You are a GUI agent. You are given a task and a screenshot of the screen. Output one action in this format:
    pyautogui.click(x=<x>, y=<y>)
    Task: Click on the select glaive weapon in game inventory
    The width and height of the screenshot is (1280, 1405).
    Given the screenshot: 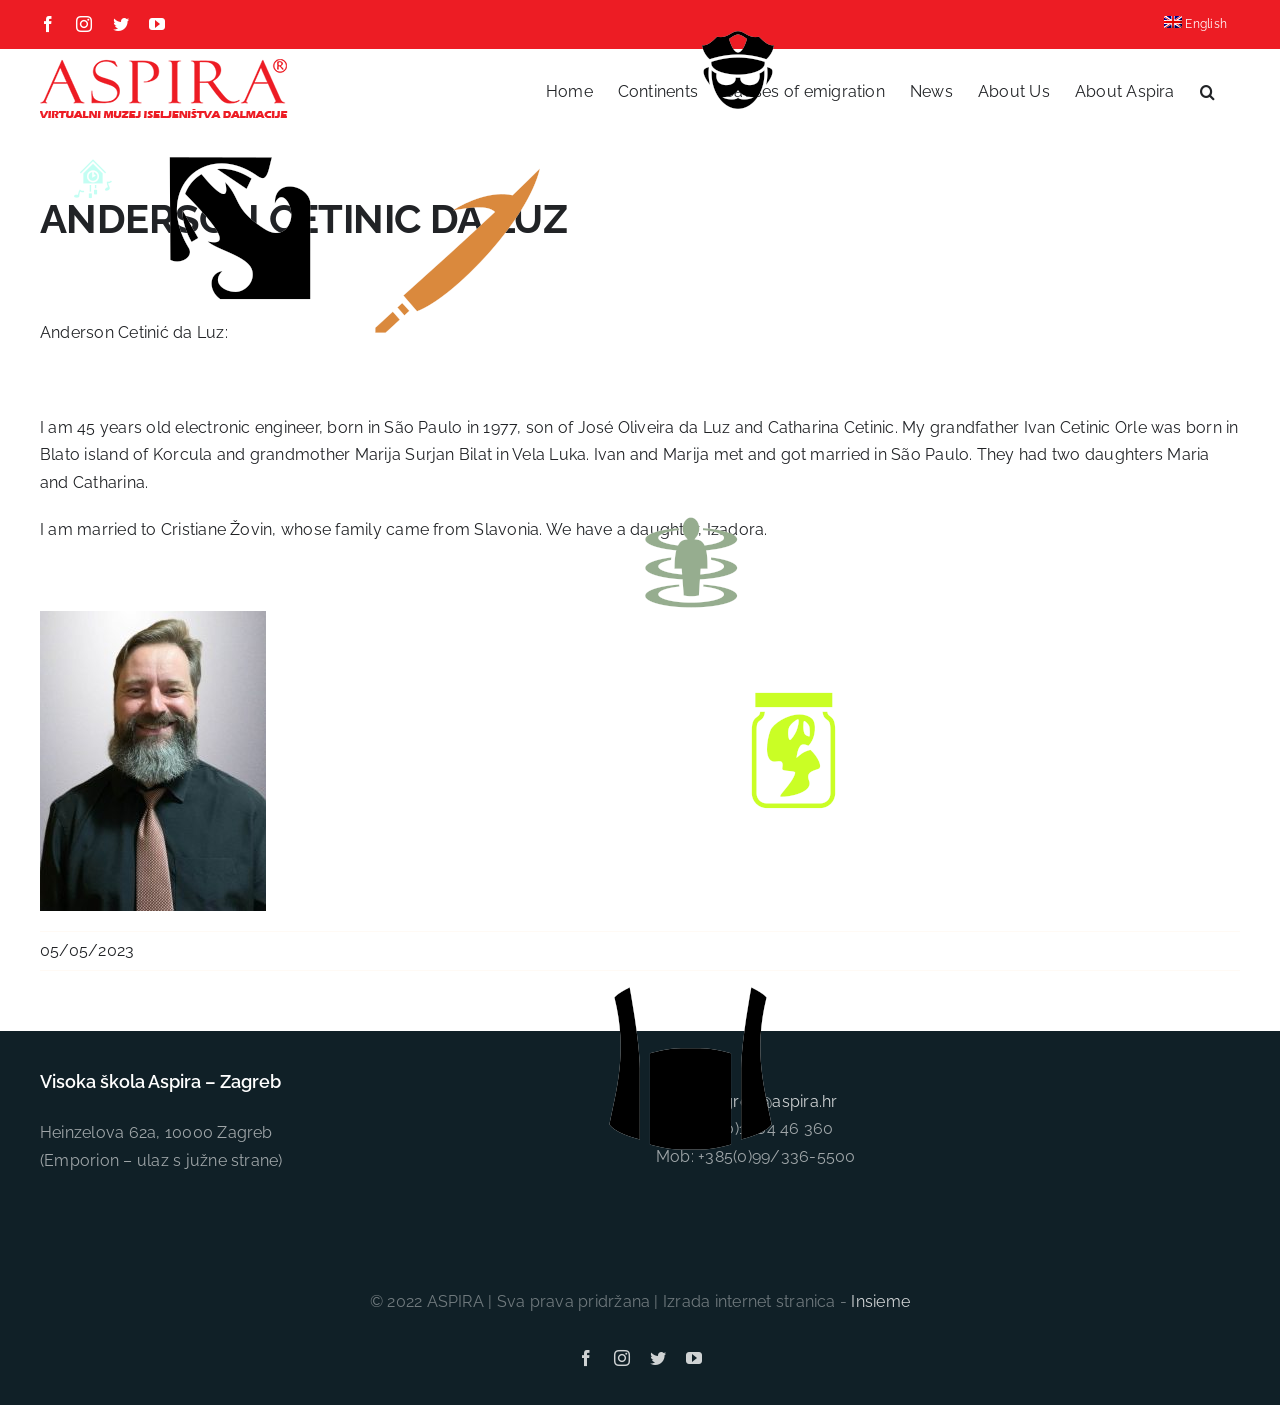 What is the action you would take?
    pyautogui.click(x=458, y=249)
    